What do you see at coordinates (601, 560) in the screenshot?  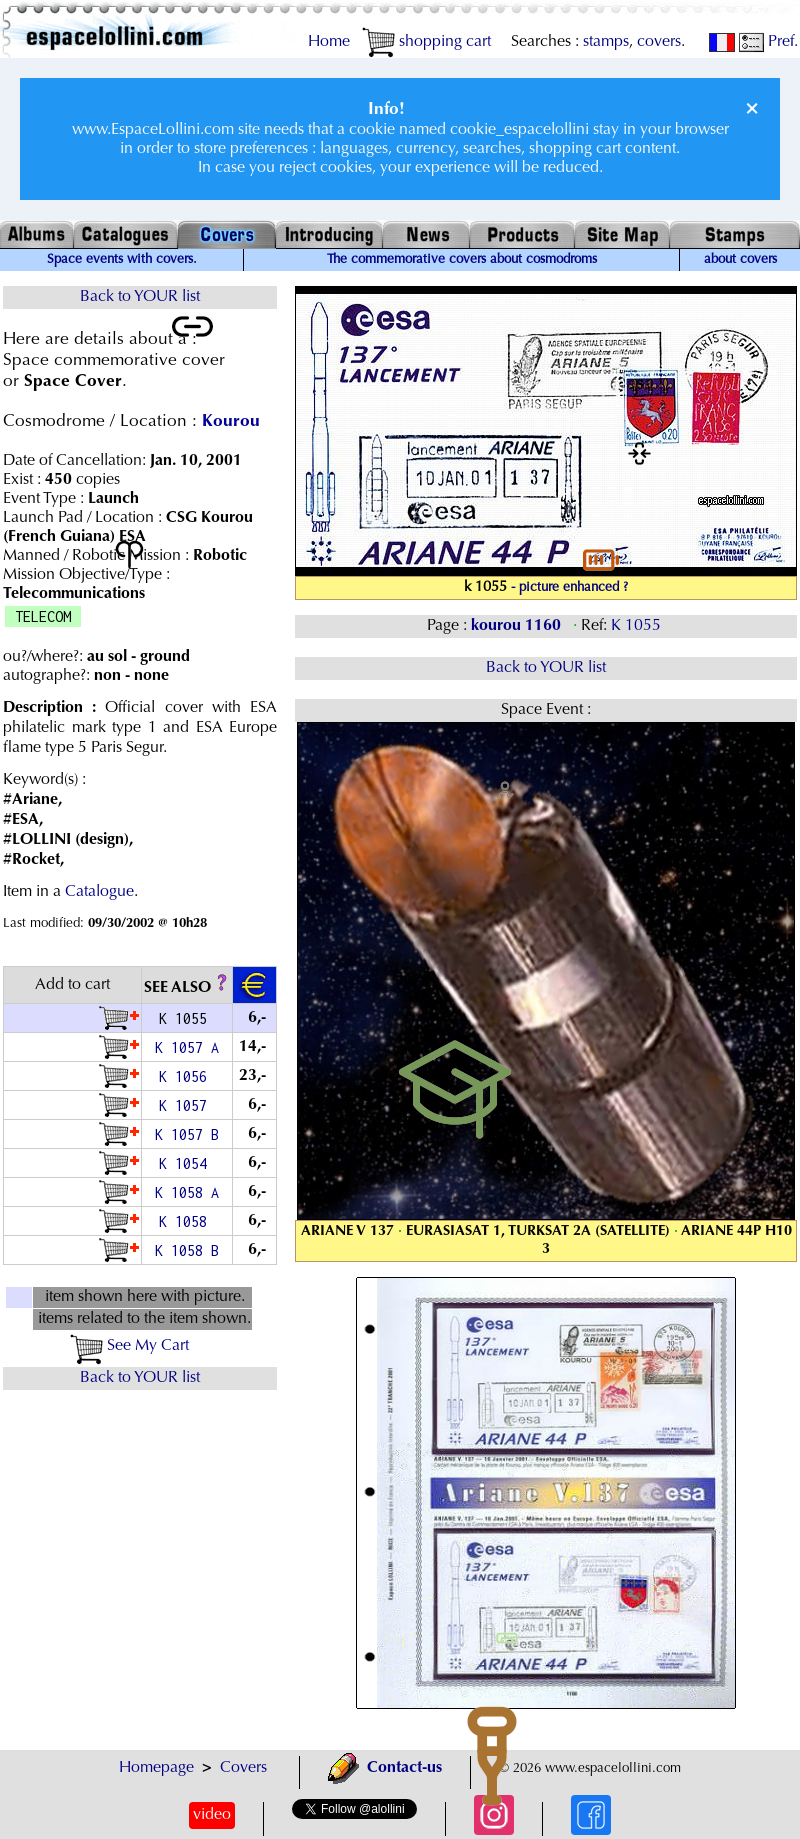 I see `indicates high battery level` at bounding box center [601, 560].